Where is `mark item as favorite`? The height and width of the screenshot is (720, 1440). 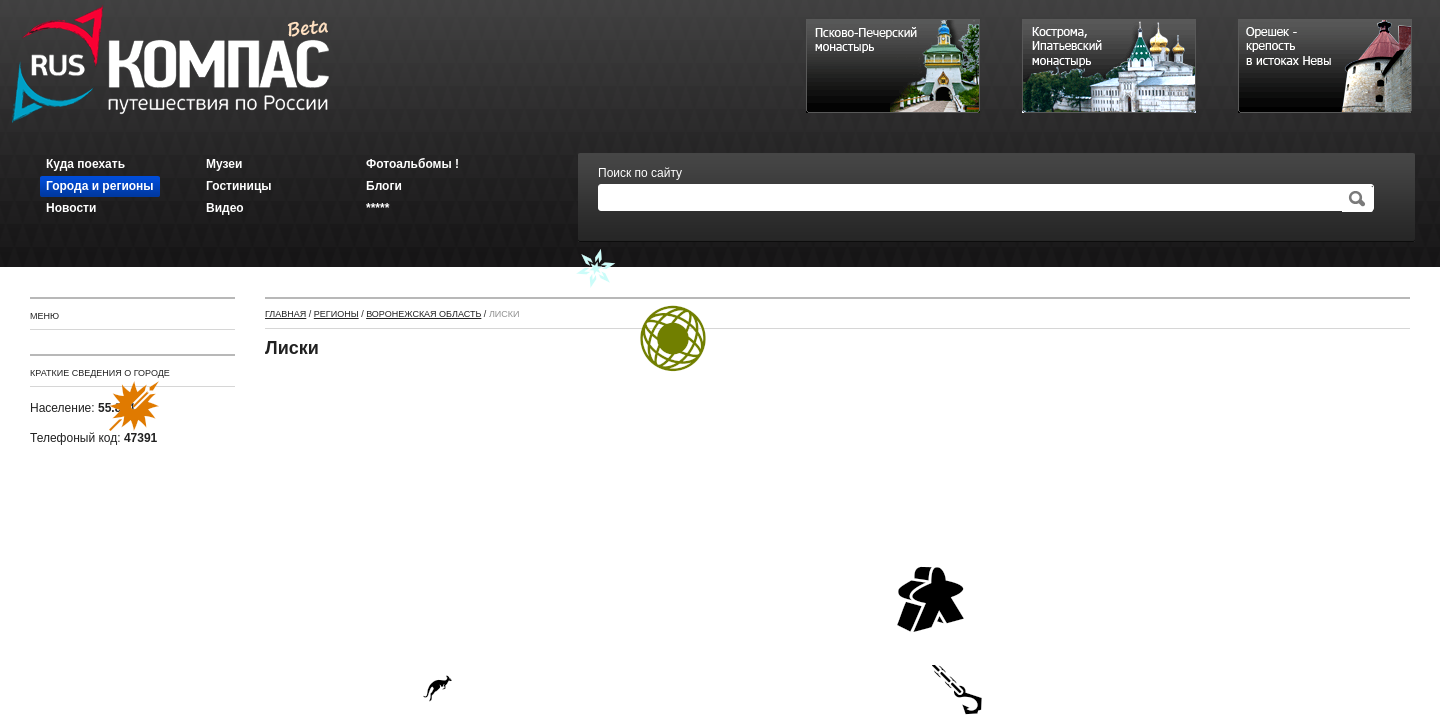
mark item as favorite is located at coordinates (595, 268).